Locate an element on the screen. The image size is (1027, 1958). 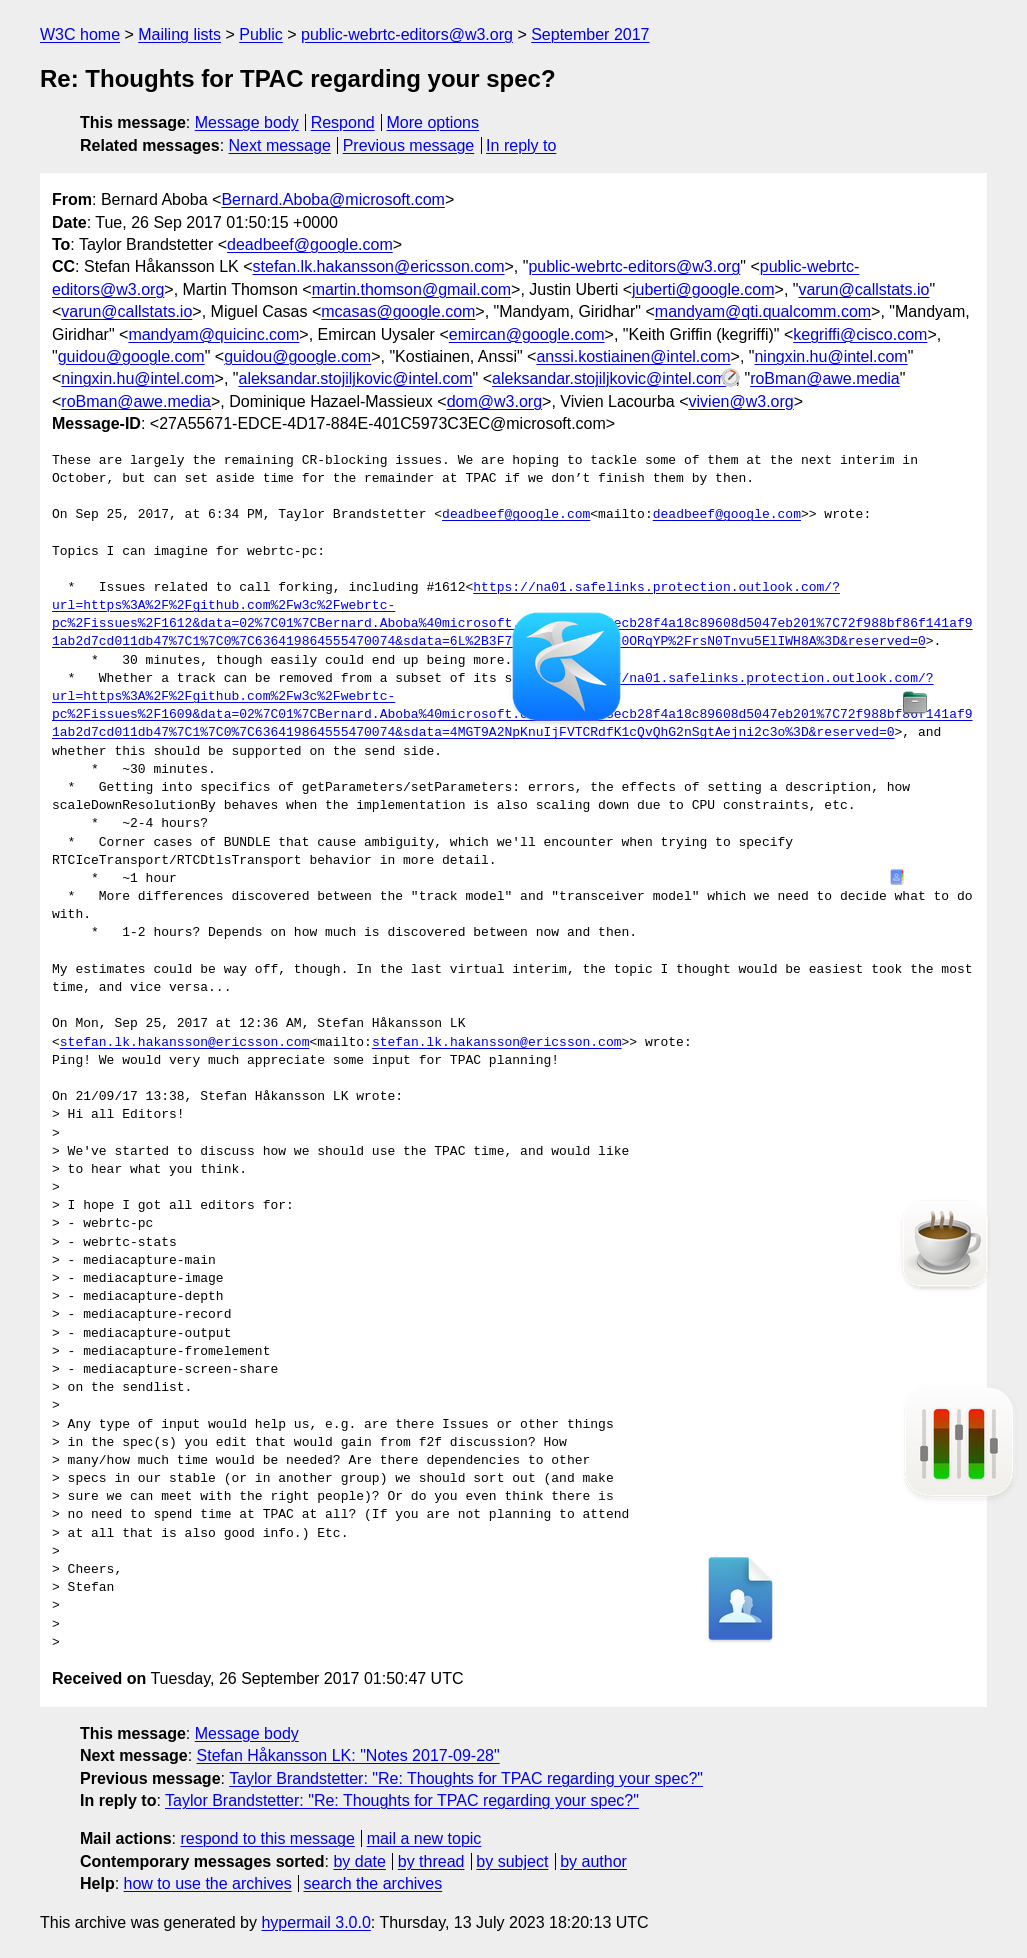
open kate text editor is located at coordinates (566, 666).